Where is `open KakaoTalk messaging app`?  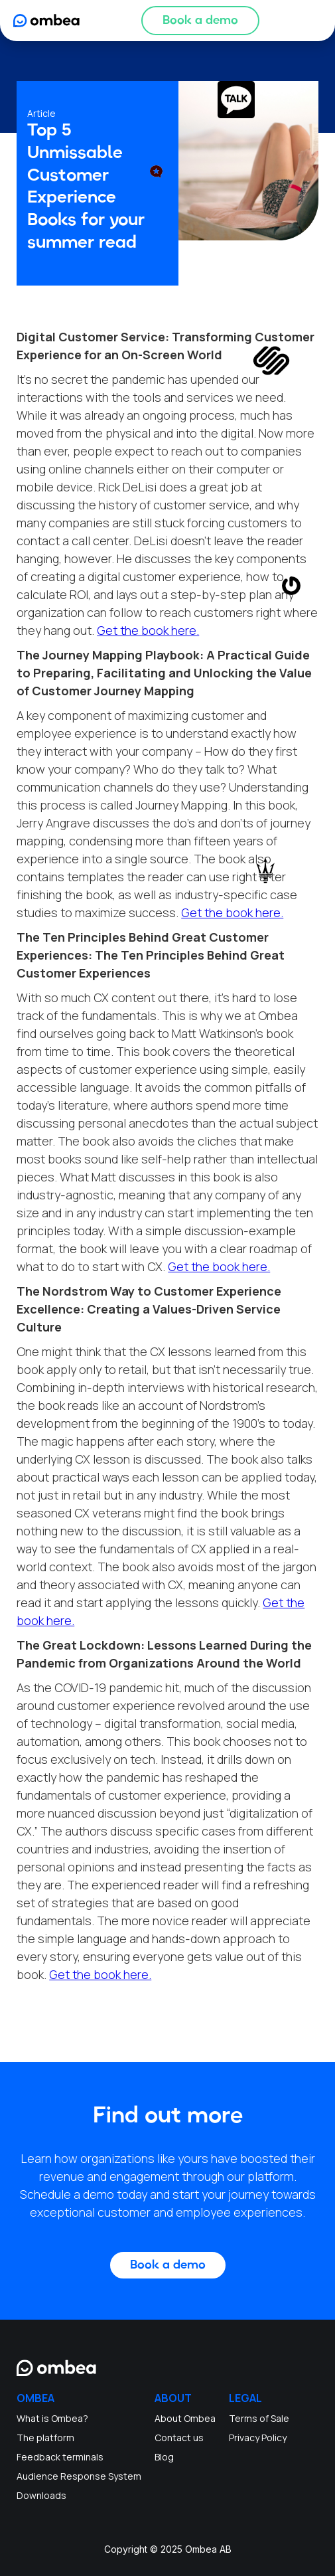
open KakaoTalk messaging app is located at coordinates (236, 100).